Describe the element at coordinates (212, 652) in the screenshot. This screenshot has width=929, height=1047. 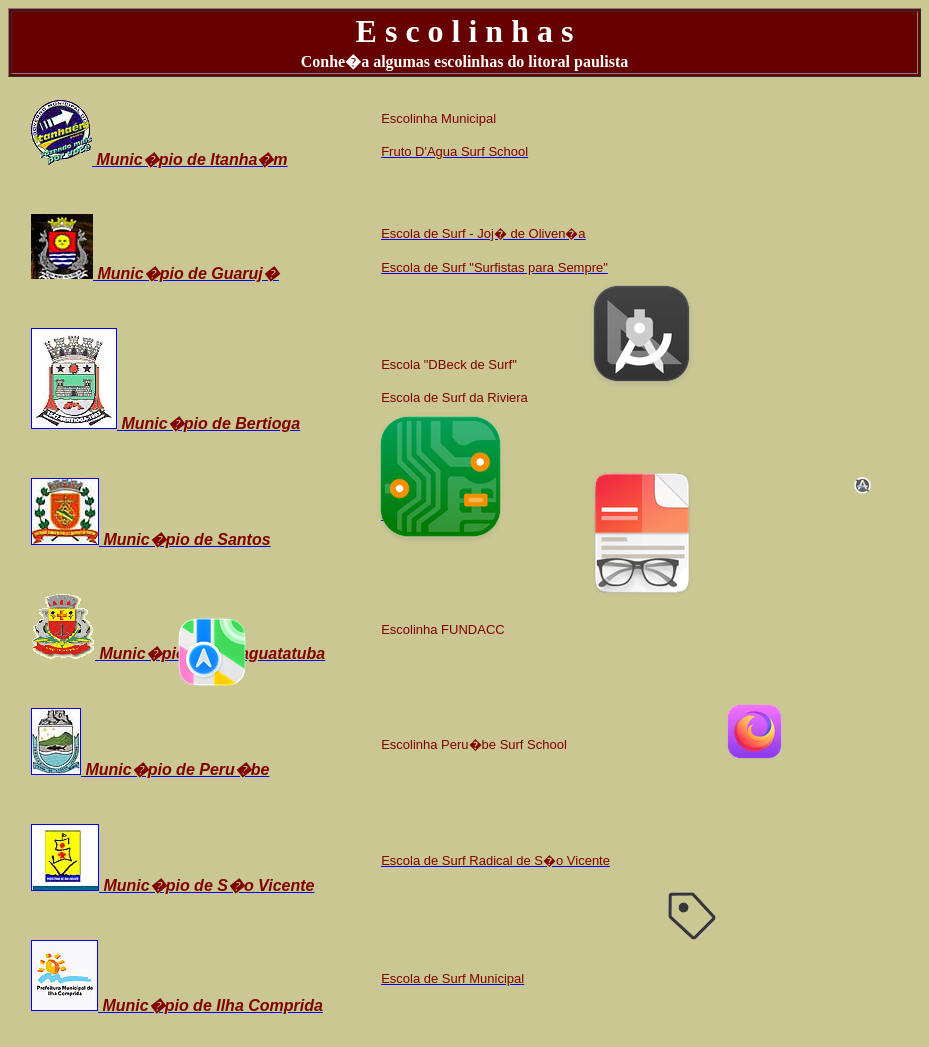
I see `open apple maps` at that location.